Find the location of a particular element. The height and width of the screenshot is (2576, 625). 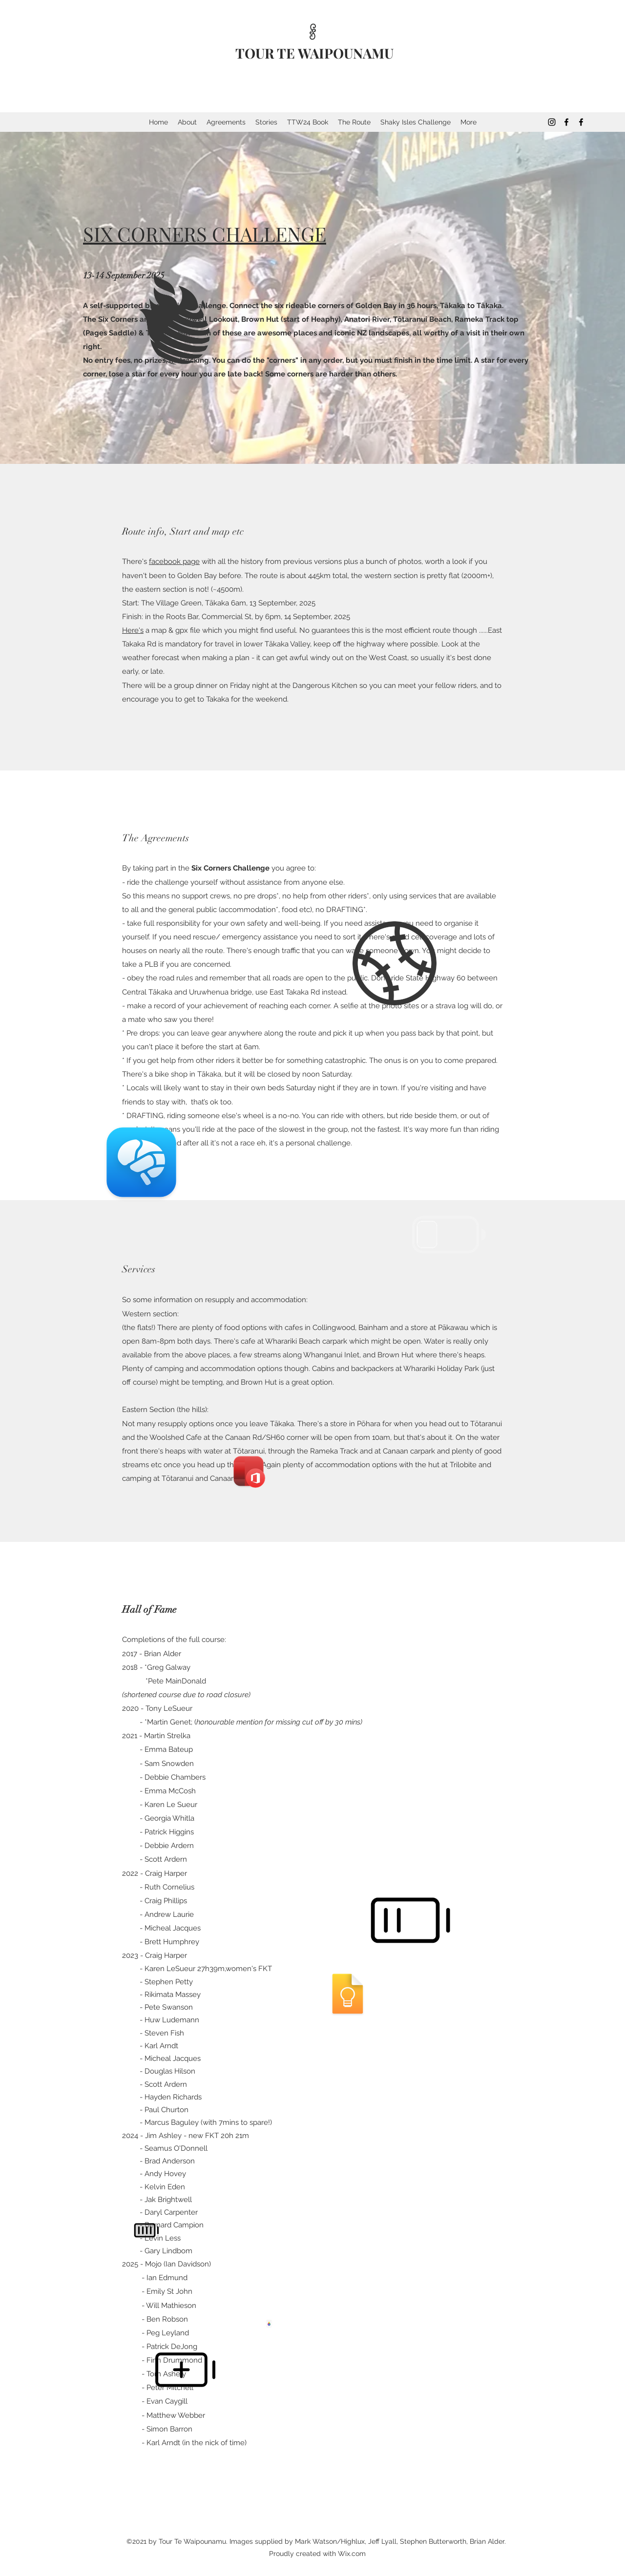

an ICC color profile file is located at coordinates (269, 2324).